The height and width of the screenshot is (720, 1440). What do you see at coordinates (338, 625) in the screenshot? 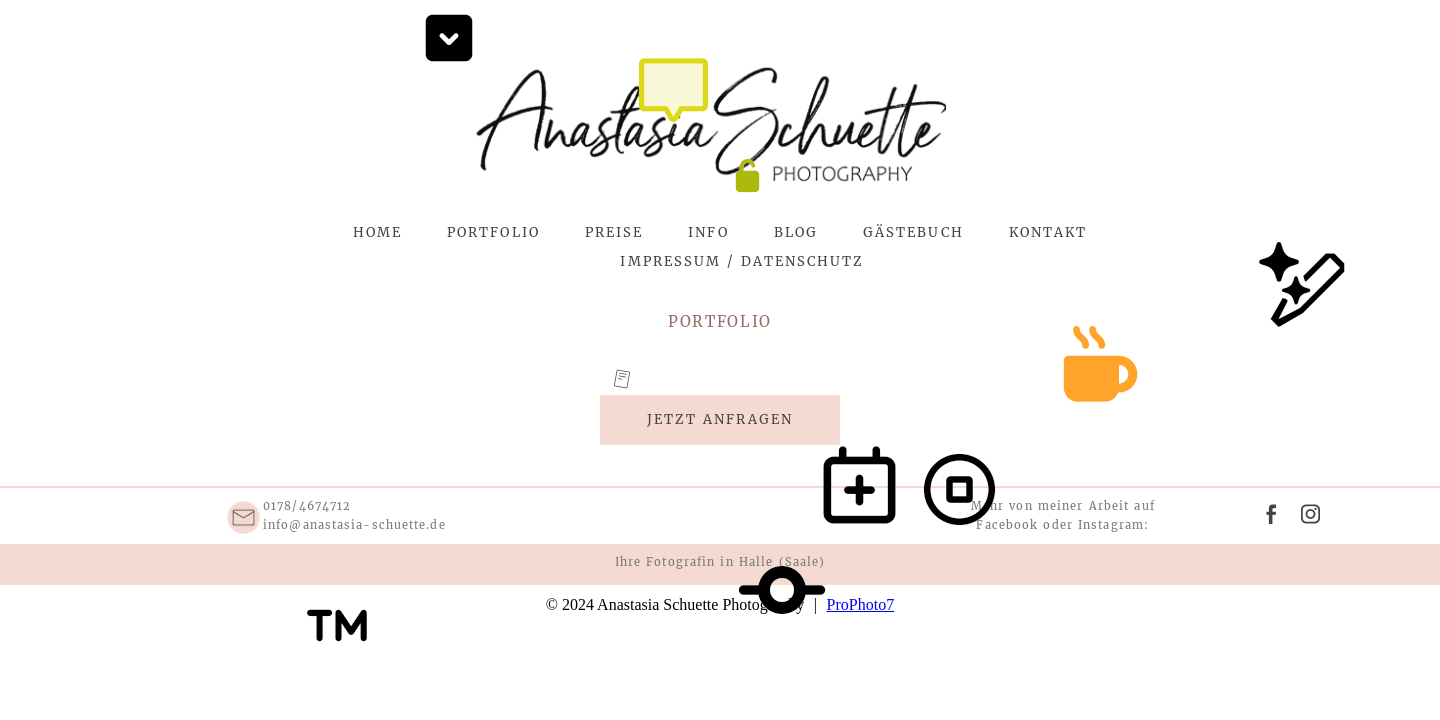
I see `indicates trademarked content or branding` at bounding box center [338, 625].